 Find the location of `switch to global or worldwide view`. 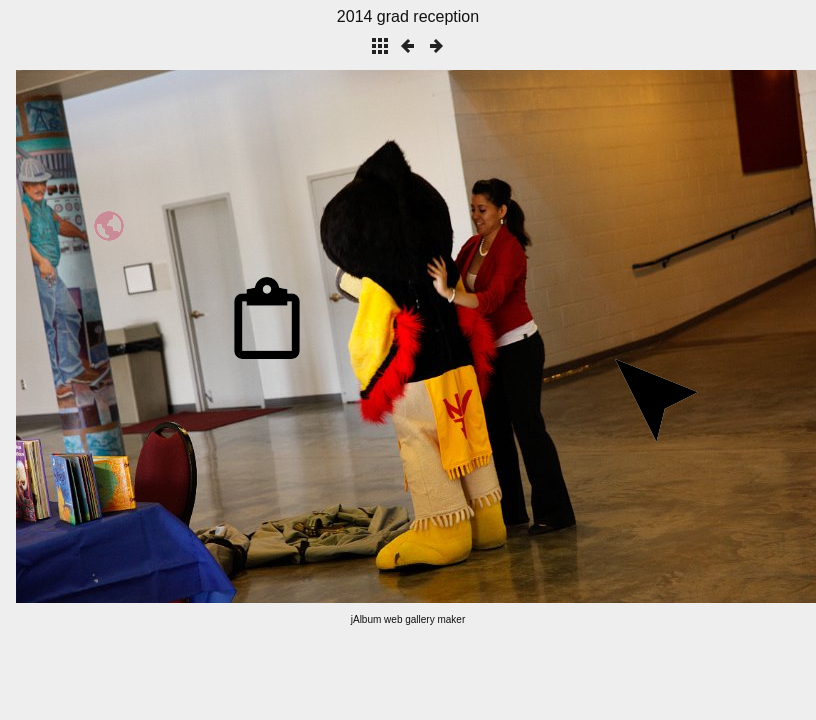

switch to global or worldwide view is located at coordinates (109, 226).